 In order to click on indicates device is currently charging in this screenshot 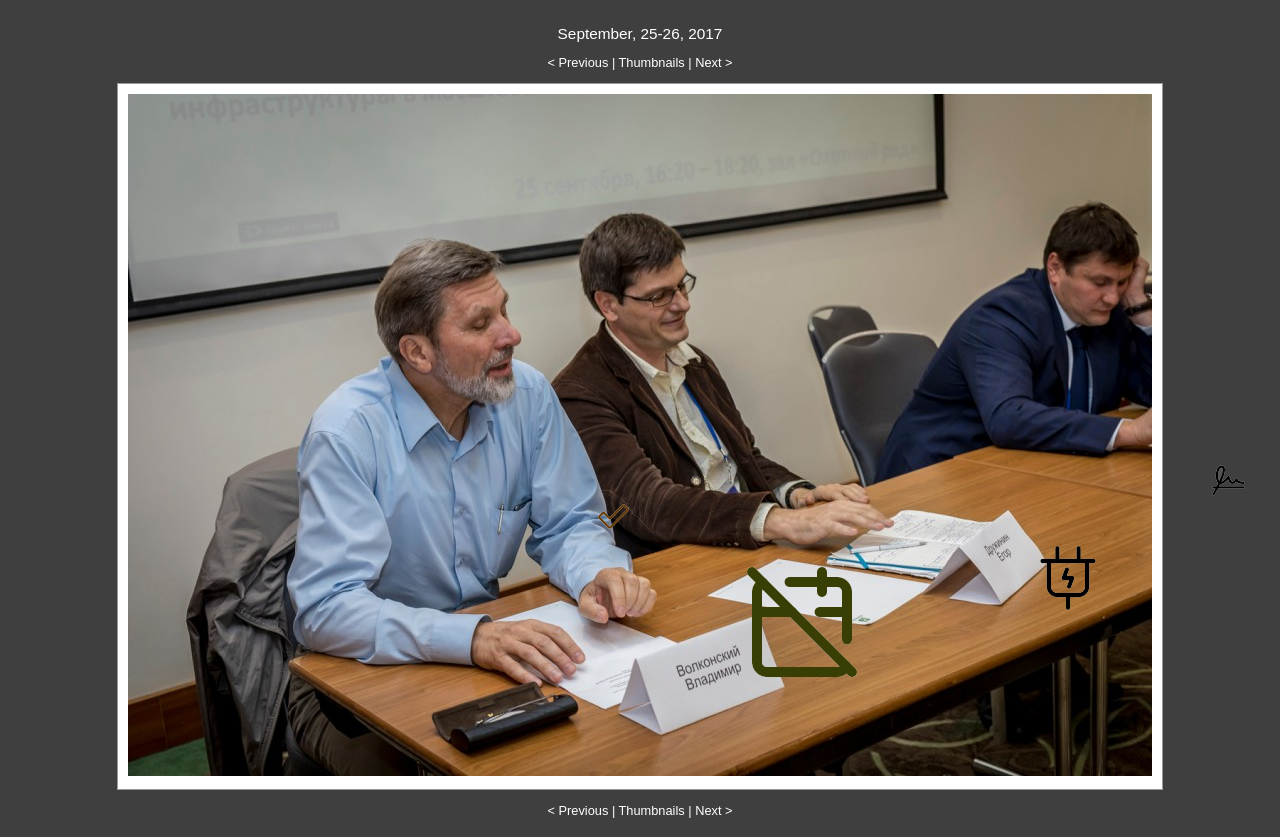, I will do `click(1068, 578)`.